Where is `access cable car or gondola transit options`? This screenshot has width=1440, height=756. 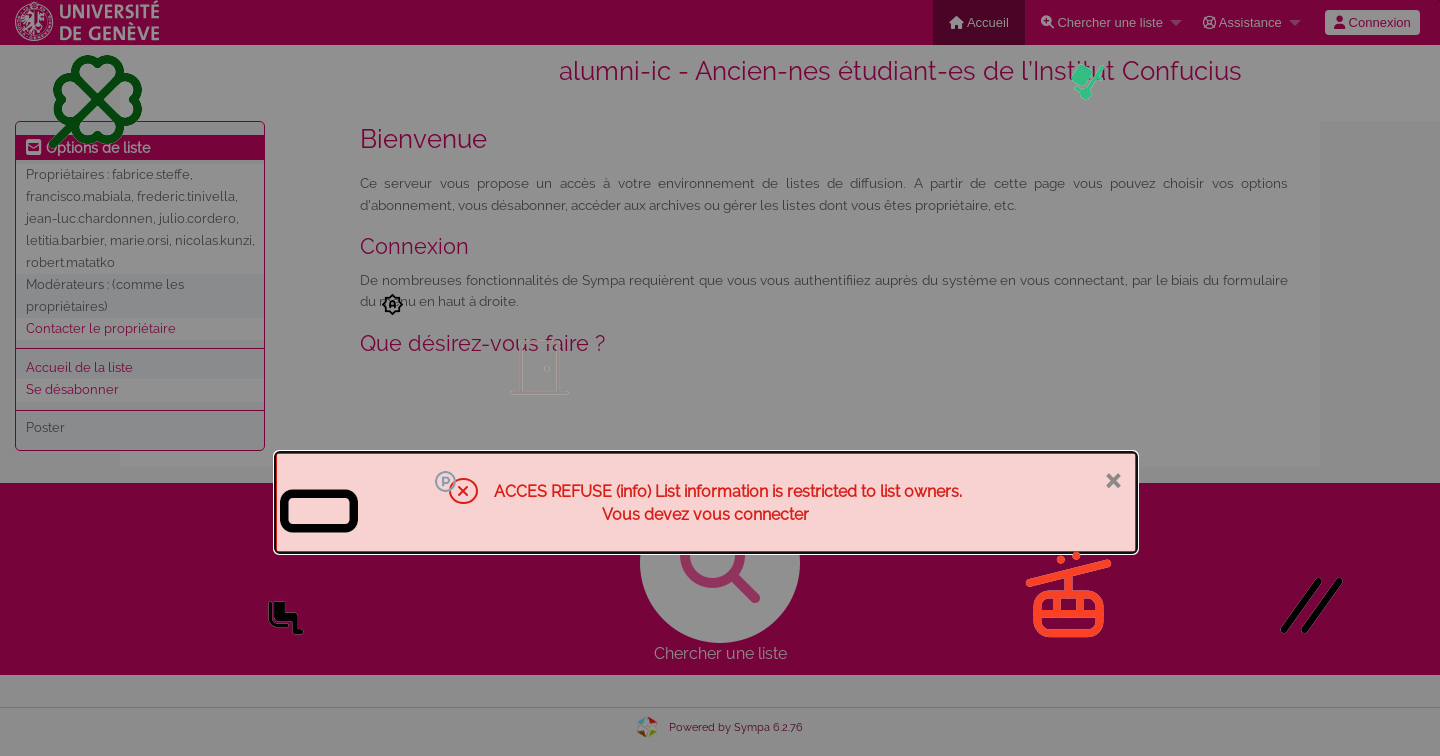
access cable car or gondola transit options is located at coordinates (1068, 594).